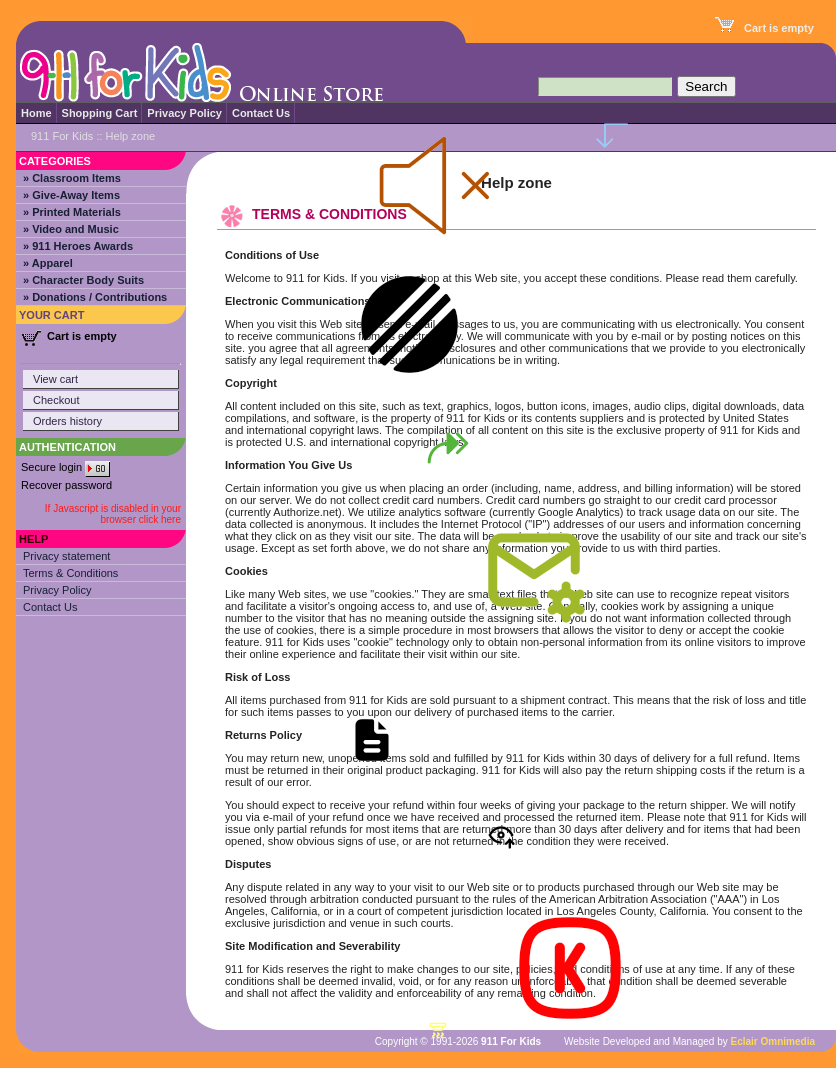 The image size is (836, 1068). I want to click on indicates a keyboard shortcut or hotkey, so click(570, 968).